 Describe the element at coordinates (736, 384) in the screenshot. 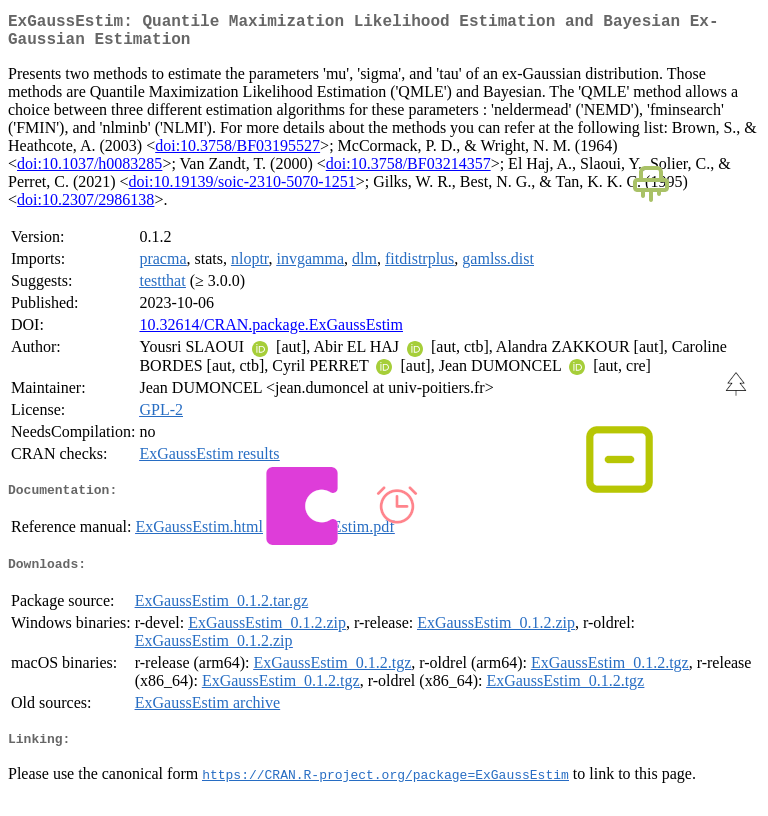

I see `access nature or outdoor-related content` at that location.